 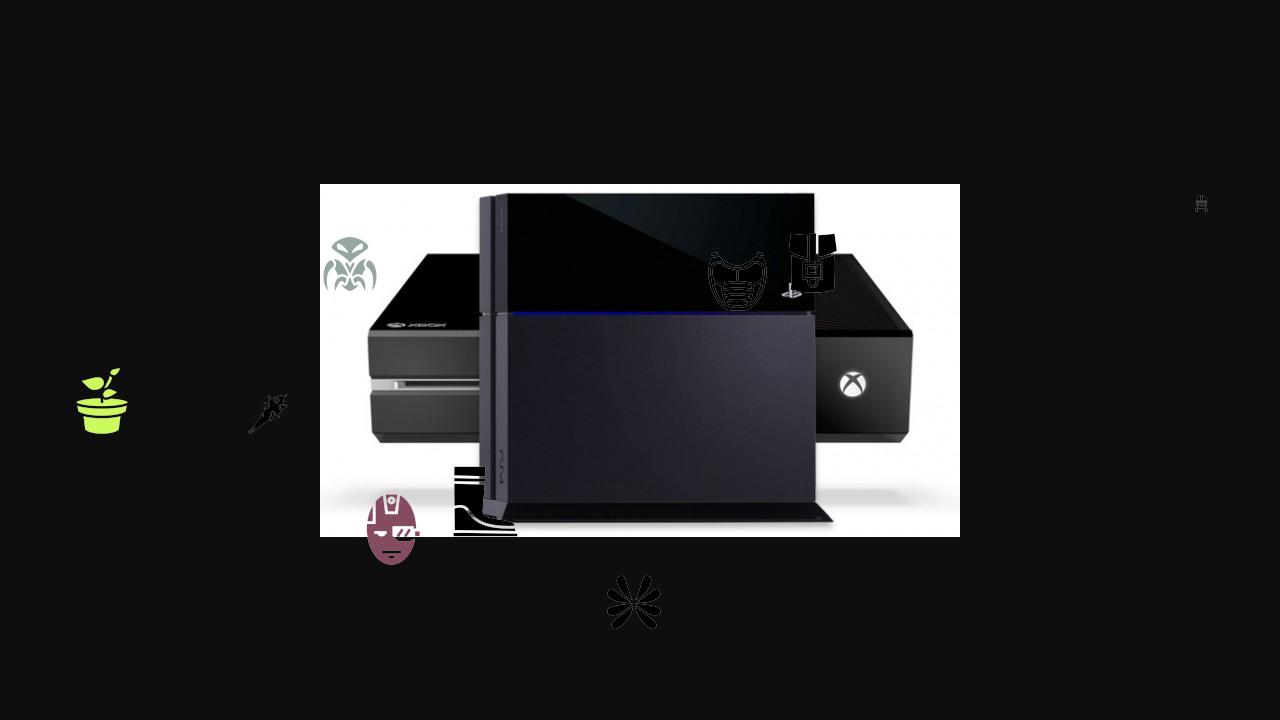 I want to click on rain or waterproof gear category, so click(x=485, y=501).